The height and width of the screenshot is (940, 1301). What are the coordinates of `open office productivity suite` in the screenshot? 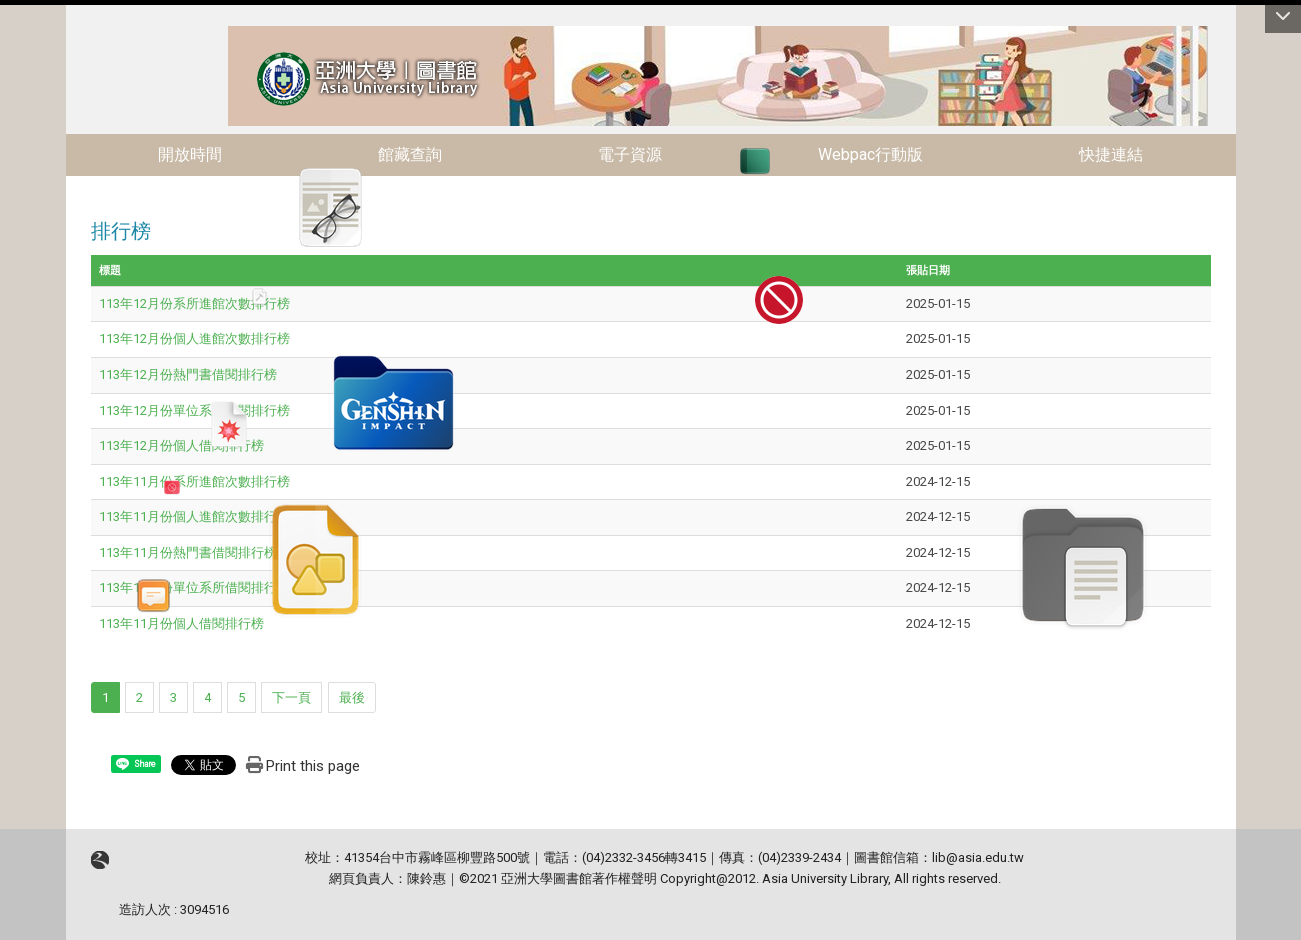 It's located at (330, 207).